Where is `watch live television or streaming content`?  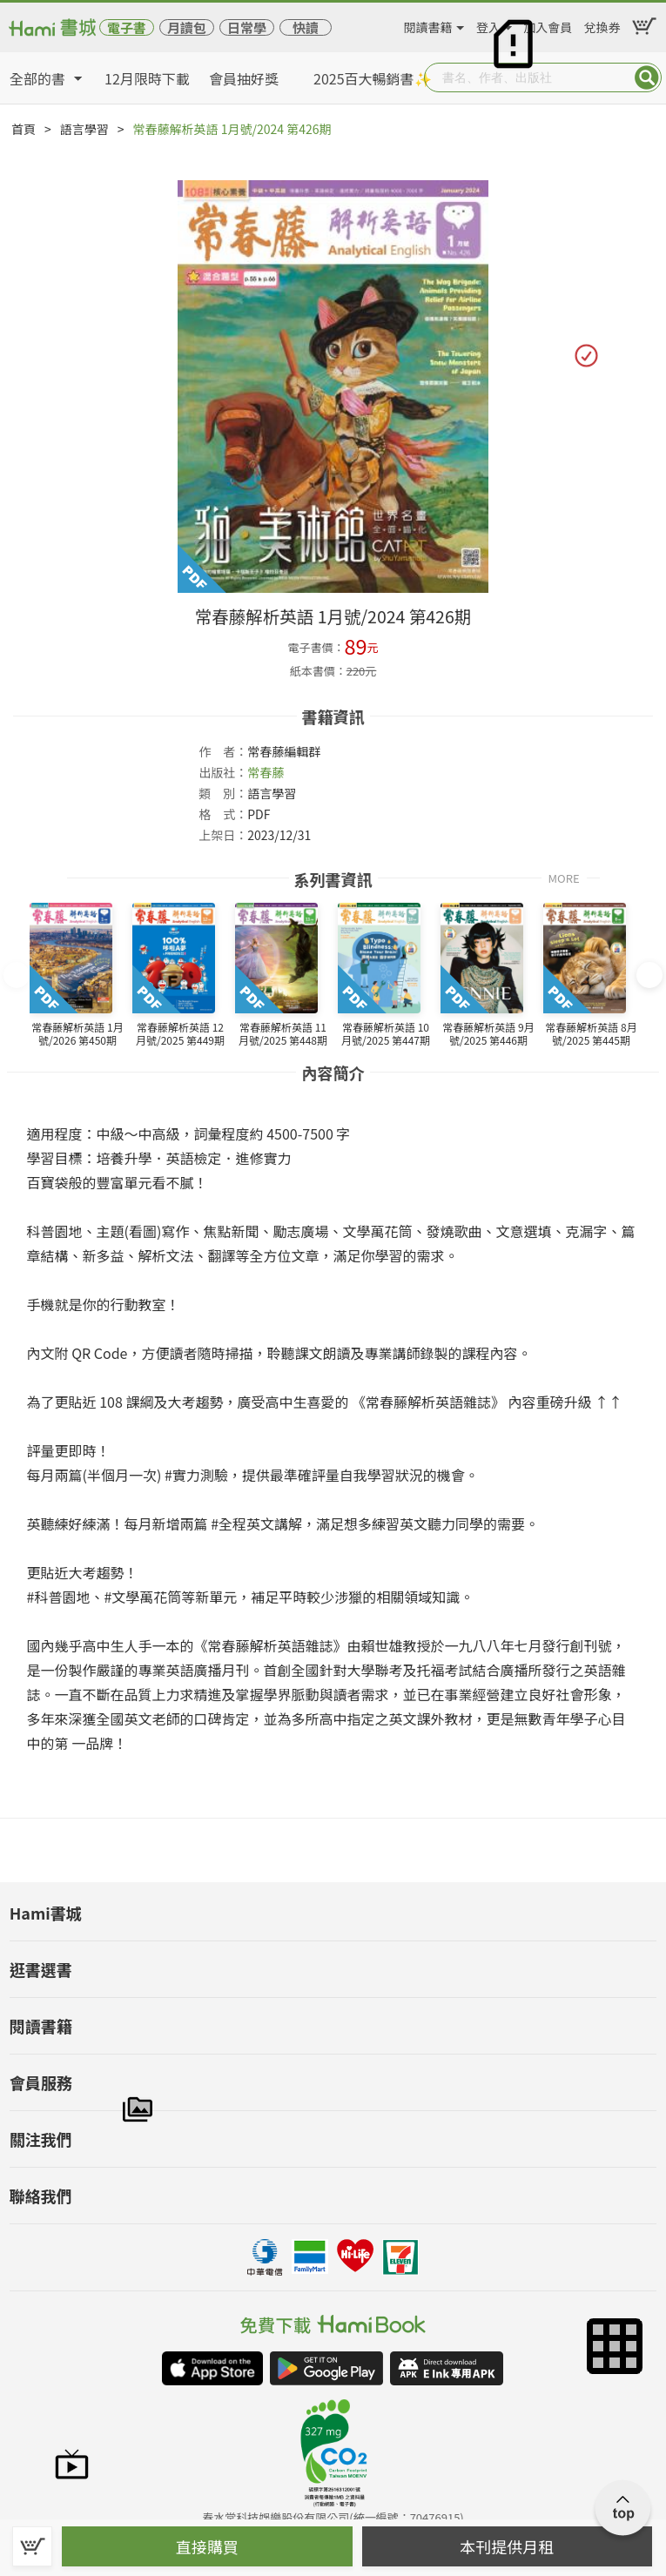 watch live television or streaming content is located at coordinates (71, 2464).